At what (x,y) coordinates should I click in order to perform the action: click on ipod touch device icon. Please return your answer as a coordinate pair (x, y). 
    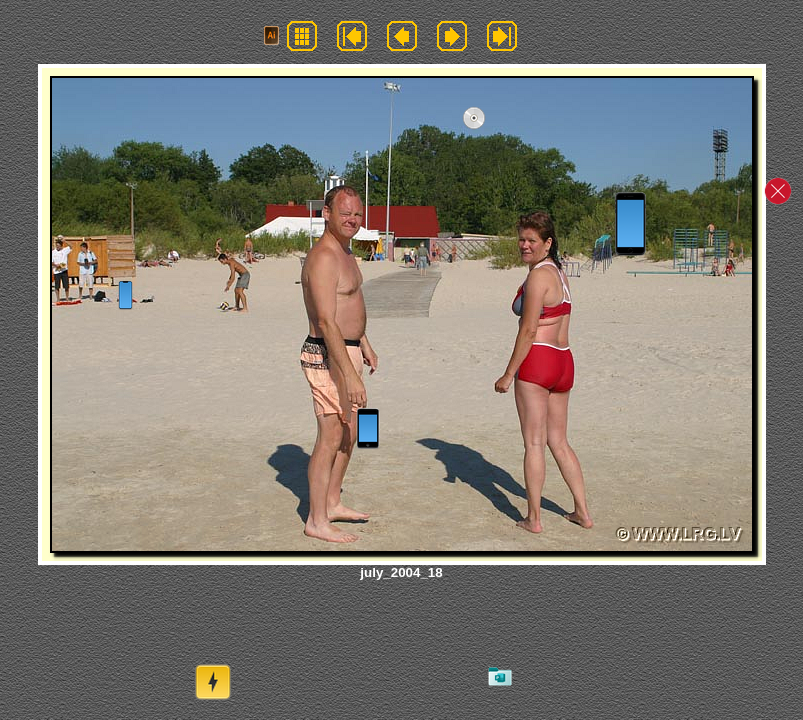
    Looking at the image, I should click on (368, 428).